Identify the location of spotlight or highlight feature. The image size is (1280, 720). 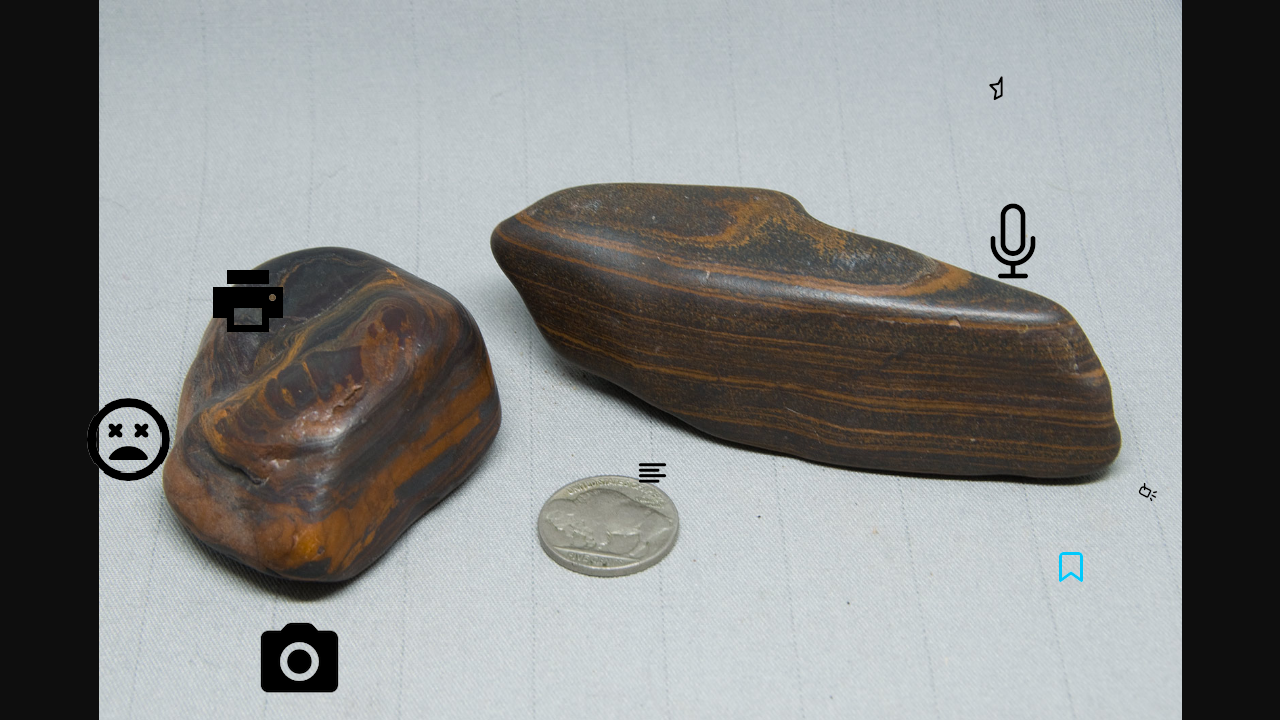
(1148, 492).